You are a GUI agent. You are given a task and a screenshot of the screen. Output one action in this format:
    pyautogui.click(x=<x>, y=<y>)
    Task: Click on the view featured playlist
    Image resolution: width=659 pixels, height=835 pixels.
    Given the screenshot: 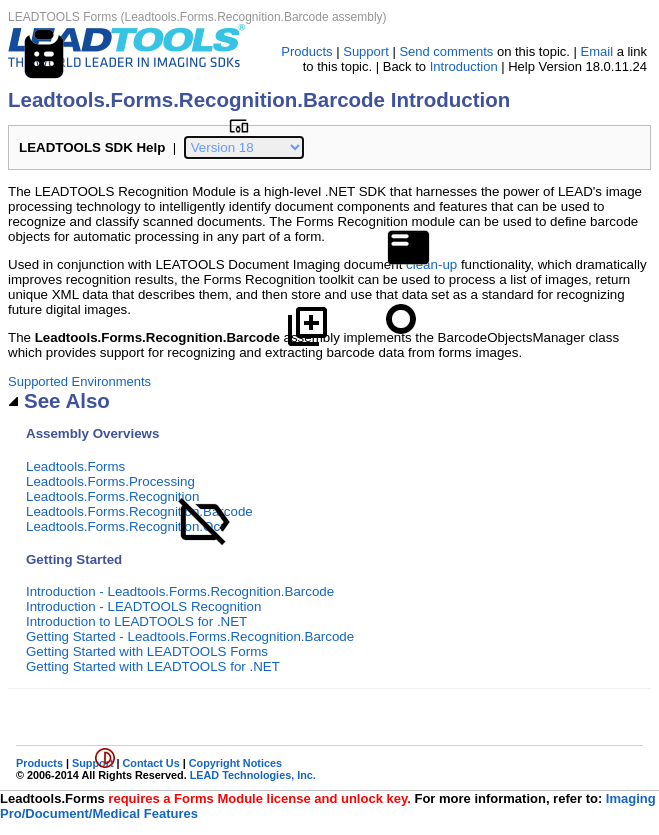 What is the action you would take?
    pyautogui.click(x=408, y=247)
    